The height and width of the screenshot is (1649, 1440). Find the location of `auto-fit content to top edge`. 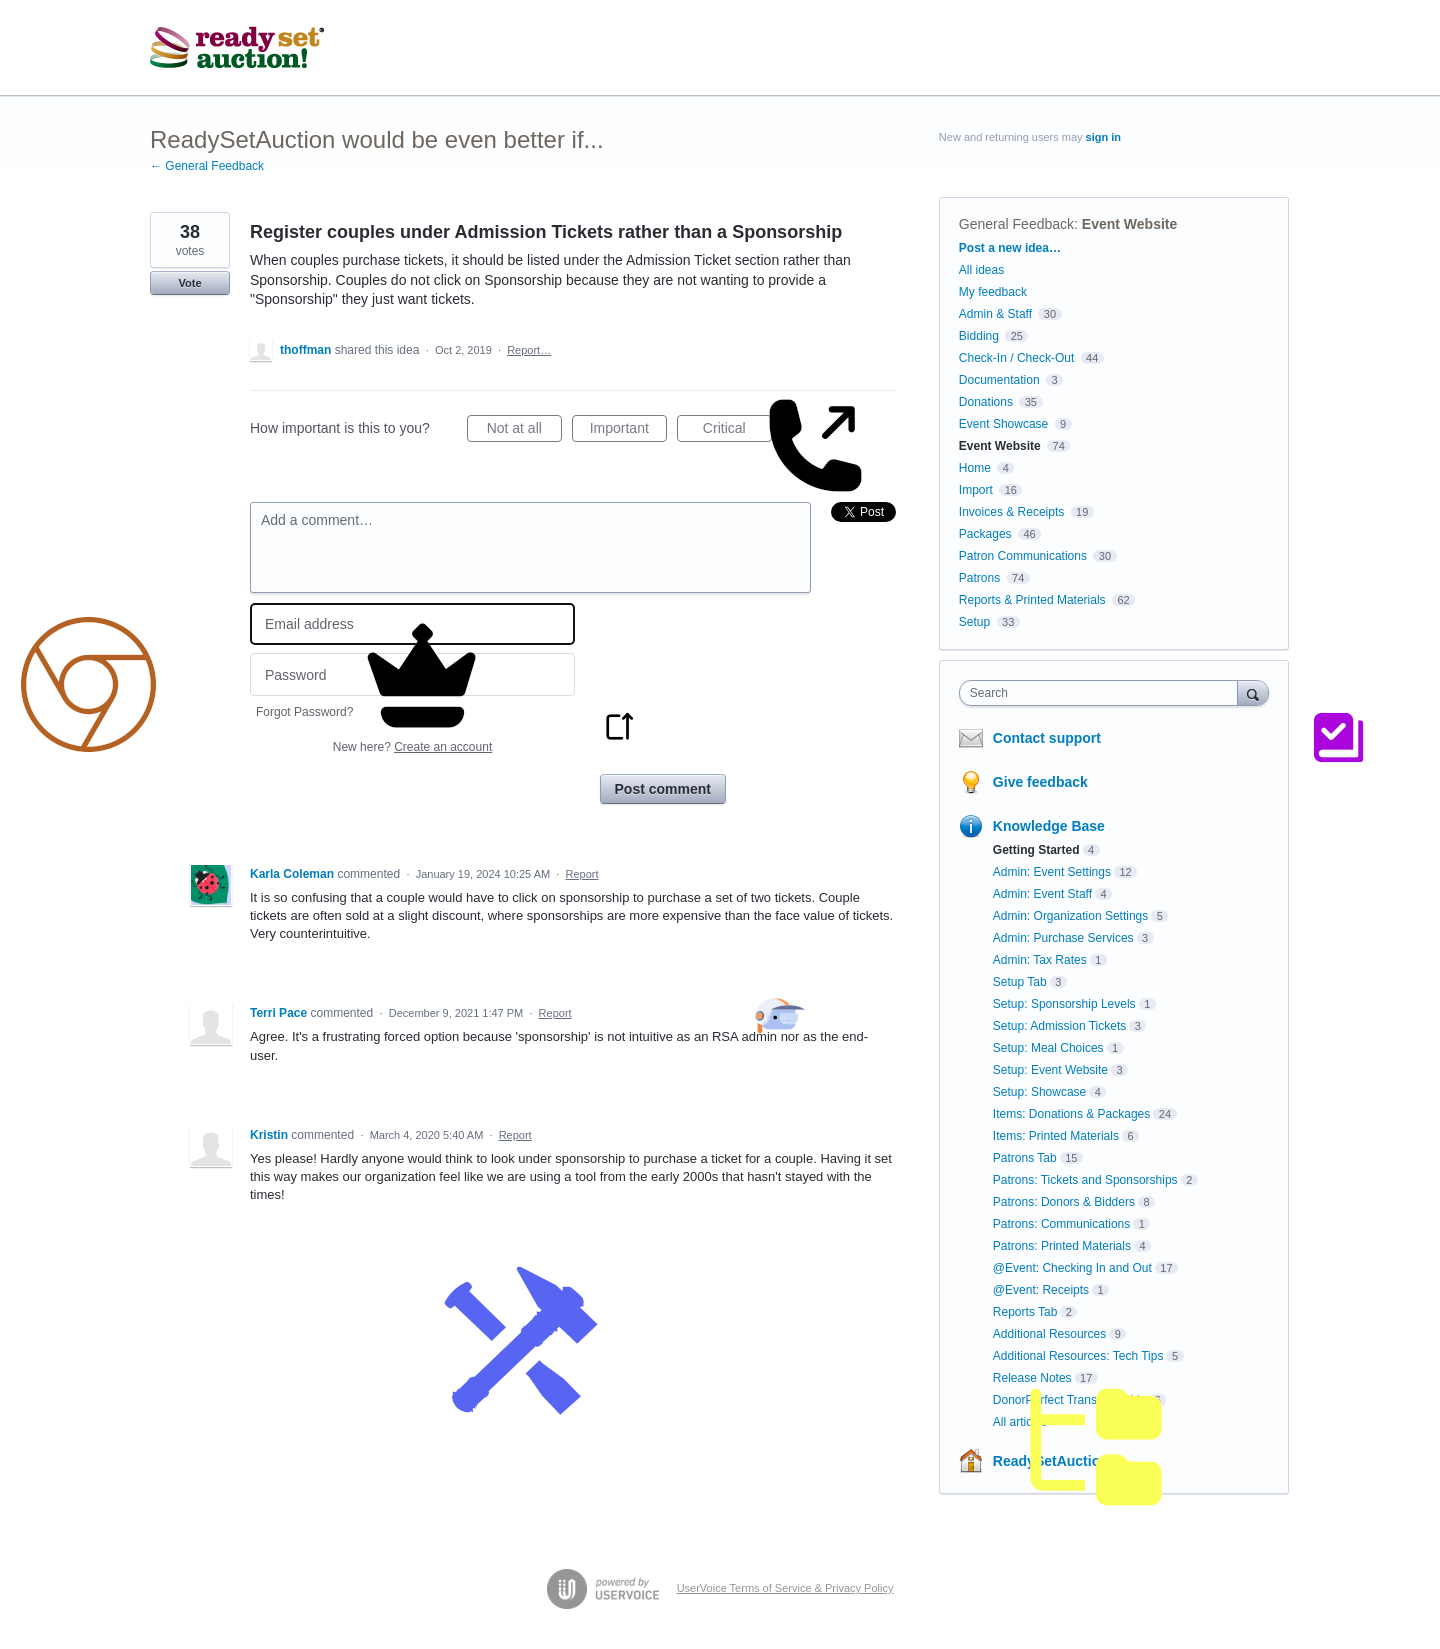

auto-fit content to top edge is located at coordinates (619, 727).